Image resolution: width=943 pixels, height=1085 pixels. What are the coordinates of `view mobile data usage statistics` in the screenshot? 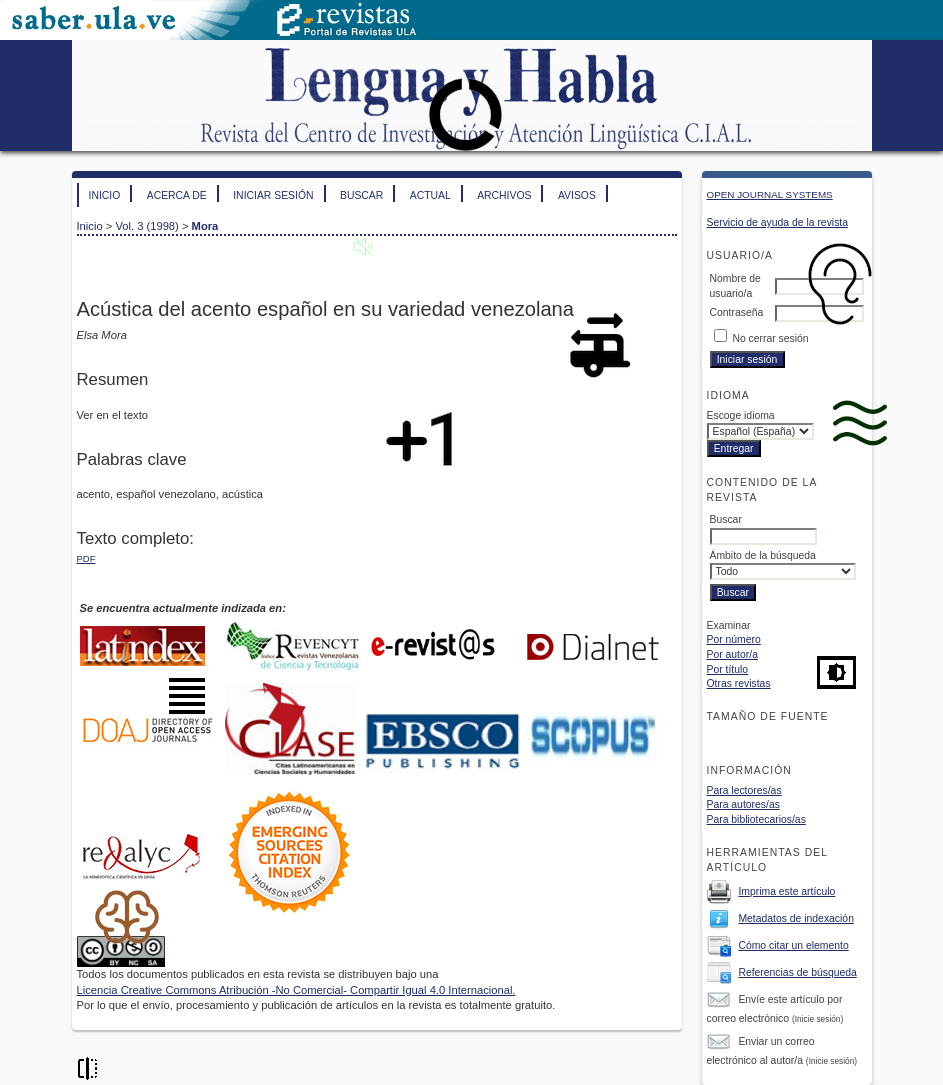 It's located at (465, 114).